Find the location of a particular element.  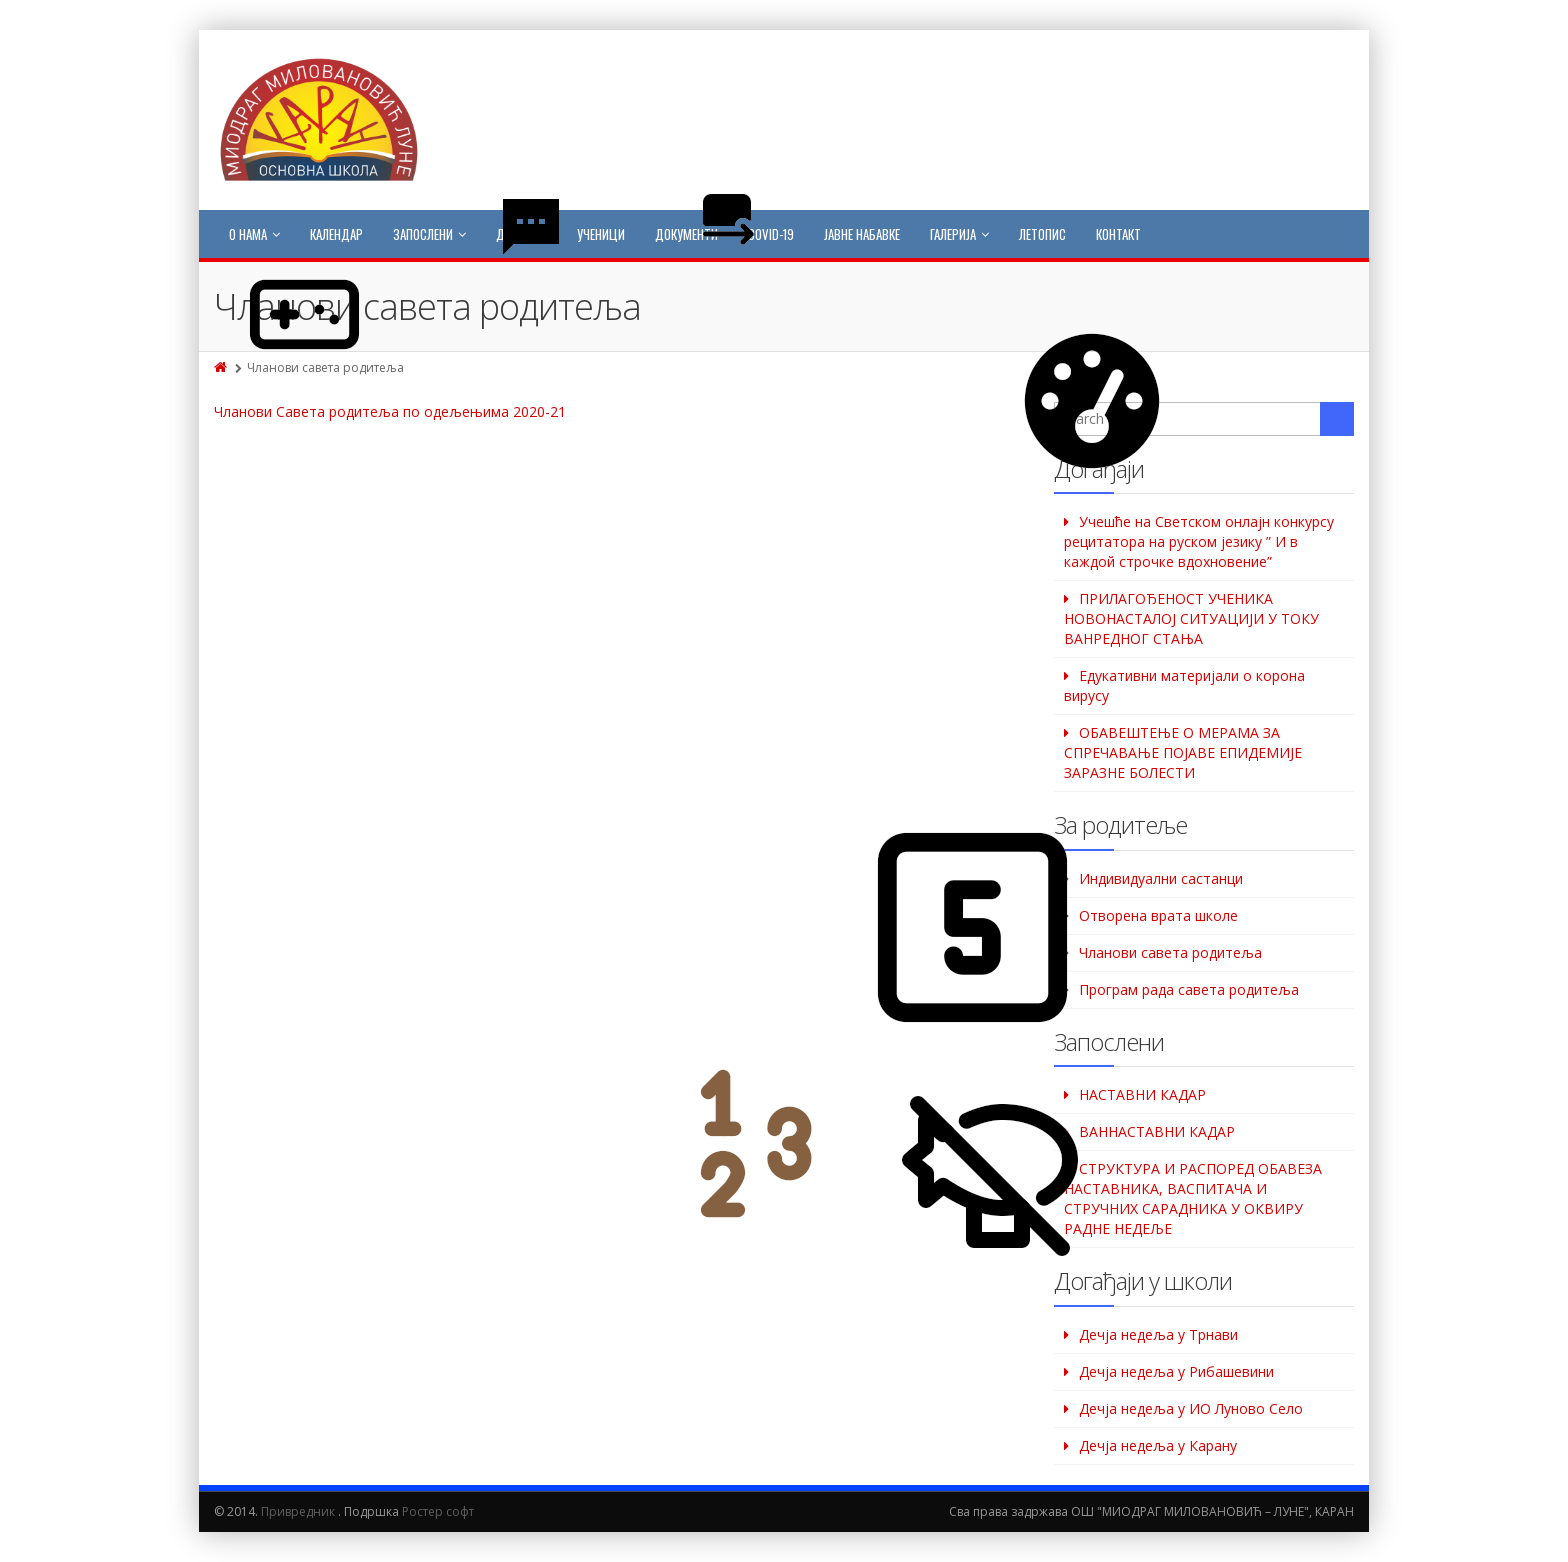

disable airship or blimp tracking is located at coordinates (990, 1176).